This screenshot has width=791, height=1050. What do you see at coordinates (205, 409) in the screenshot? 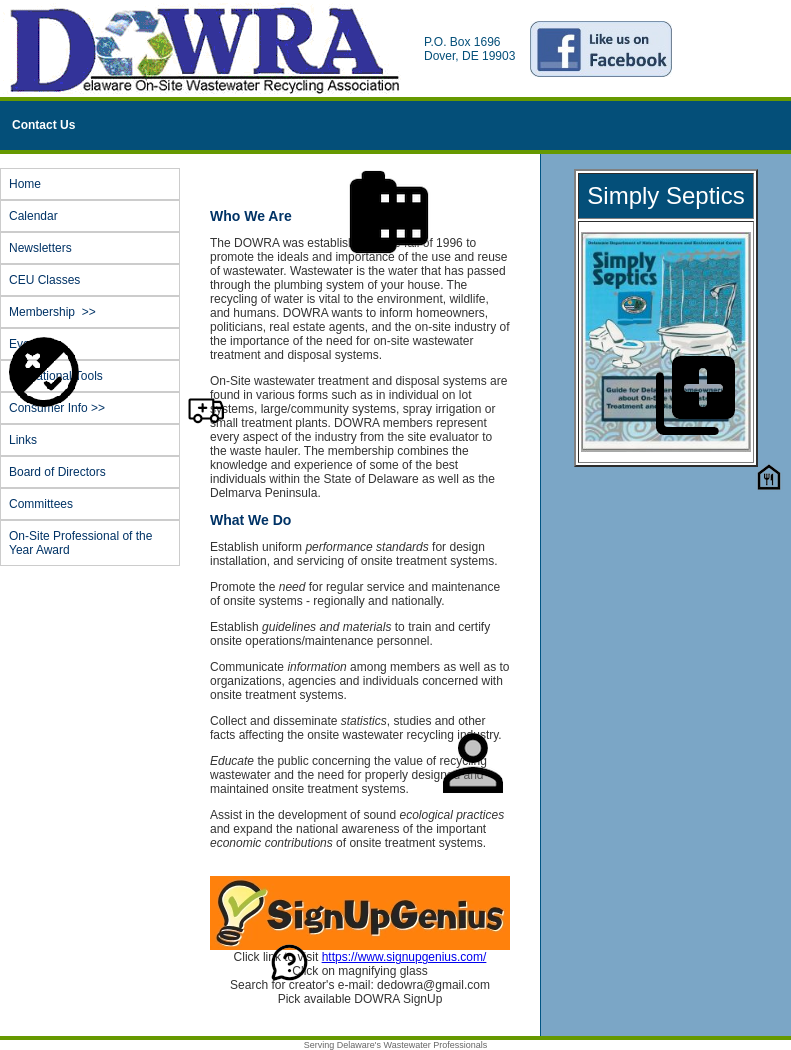
I see `access emergency medical services` at bounding box center [205, 409].